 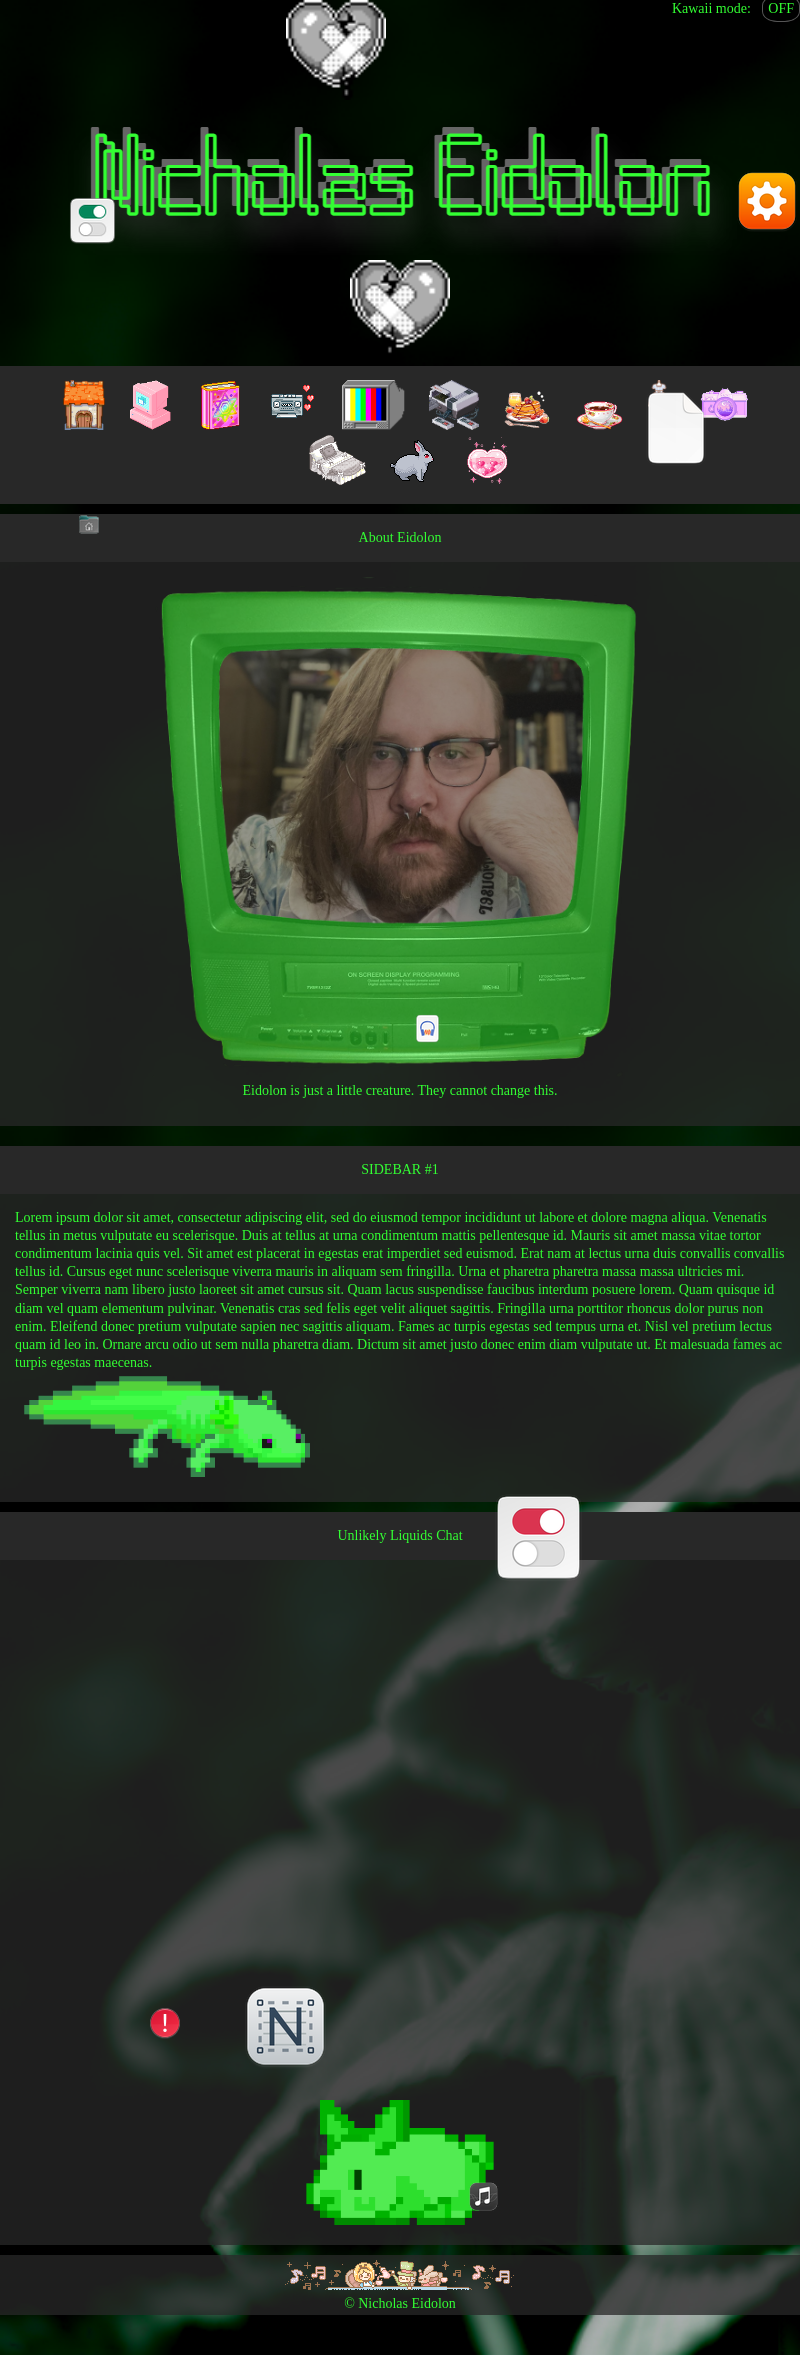 What do you see at coordinates (165, 2023) in the screenshot?
I see `report a system crash or error` at bounding box center [165, 2023].